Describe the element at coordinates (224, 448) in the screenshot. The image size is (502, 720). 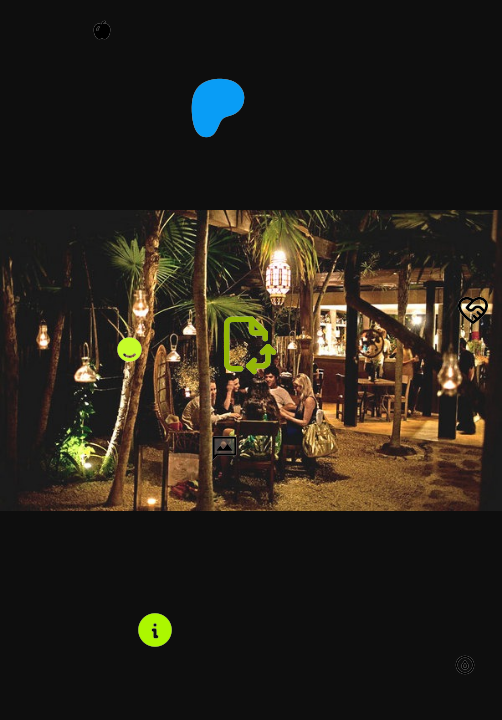
I see `send or receive a picture message (MMS)` at that location.